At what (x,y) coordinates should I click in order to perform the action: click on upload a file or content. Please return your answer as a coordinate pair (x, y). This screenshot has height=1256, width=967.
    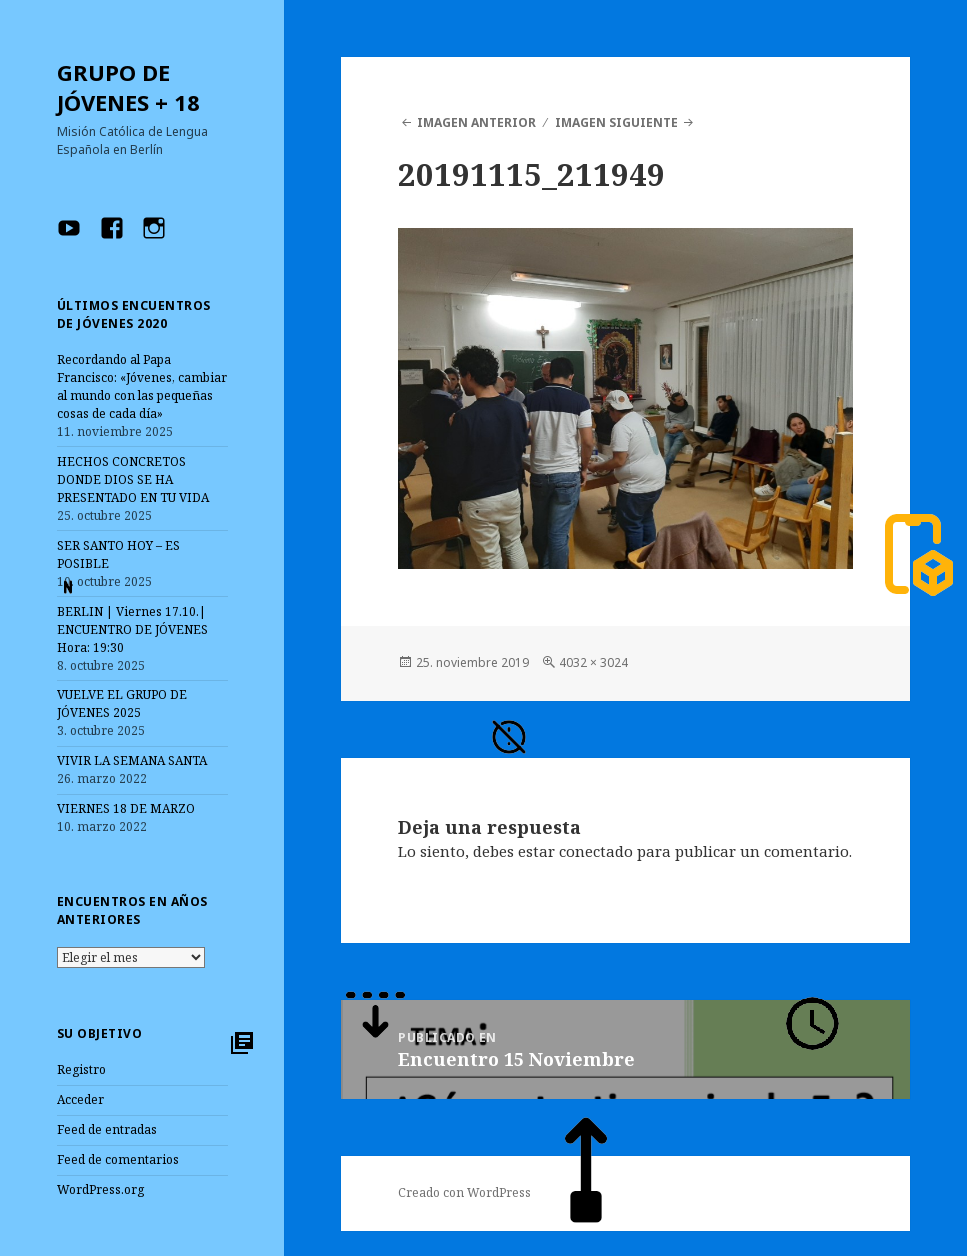
    Looking at the image, I should click on (586, 1170).